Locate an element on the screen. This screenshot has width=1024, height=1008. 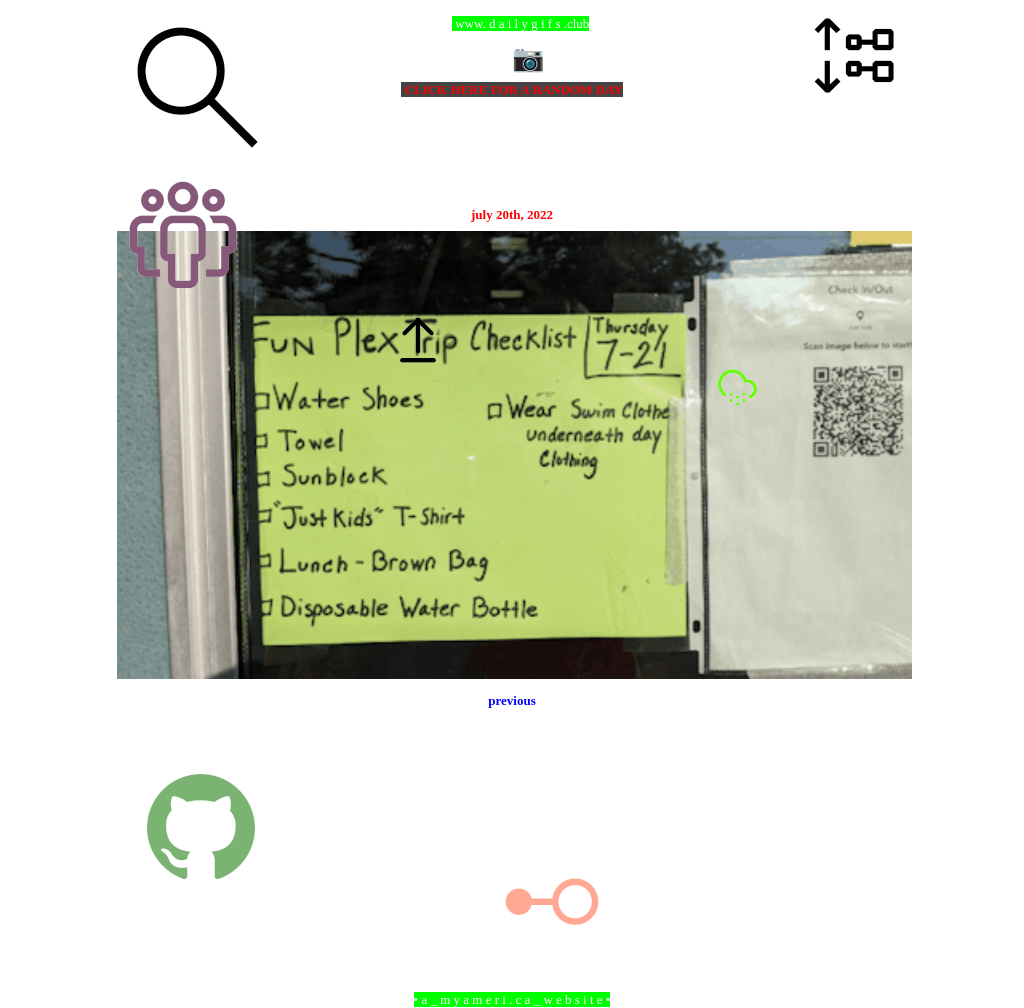
ungroup items by reference type is located at coordinates (856, 55).